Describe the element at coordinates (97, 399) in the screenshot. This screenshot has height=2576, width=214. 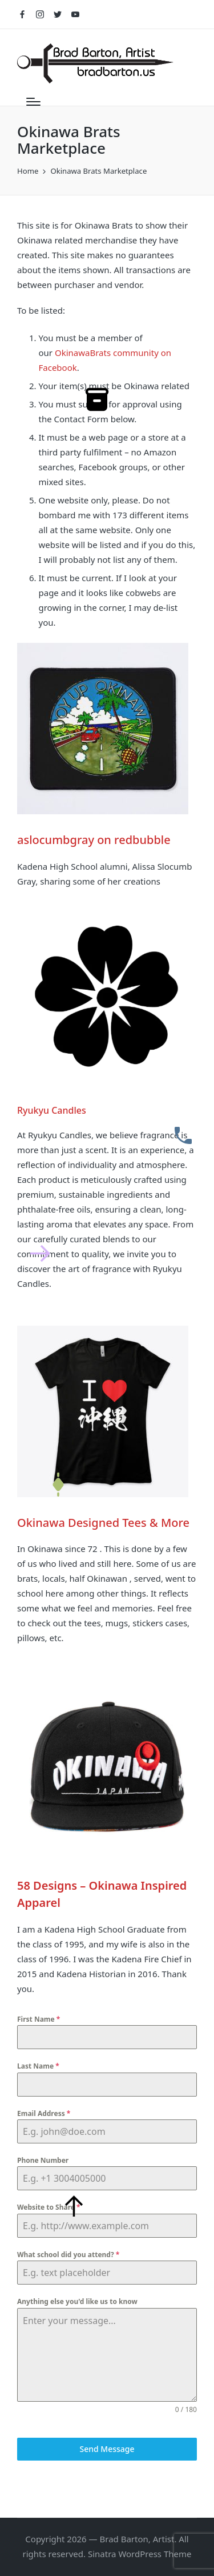
I see `archive selected items` at that location.